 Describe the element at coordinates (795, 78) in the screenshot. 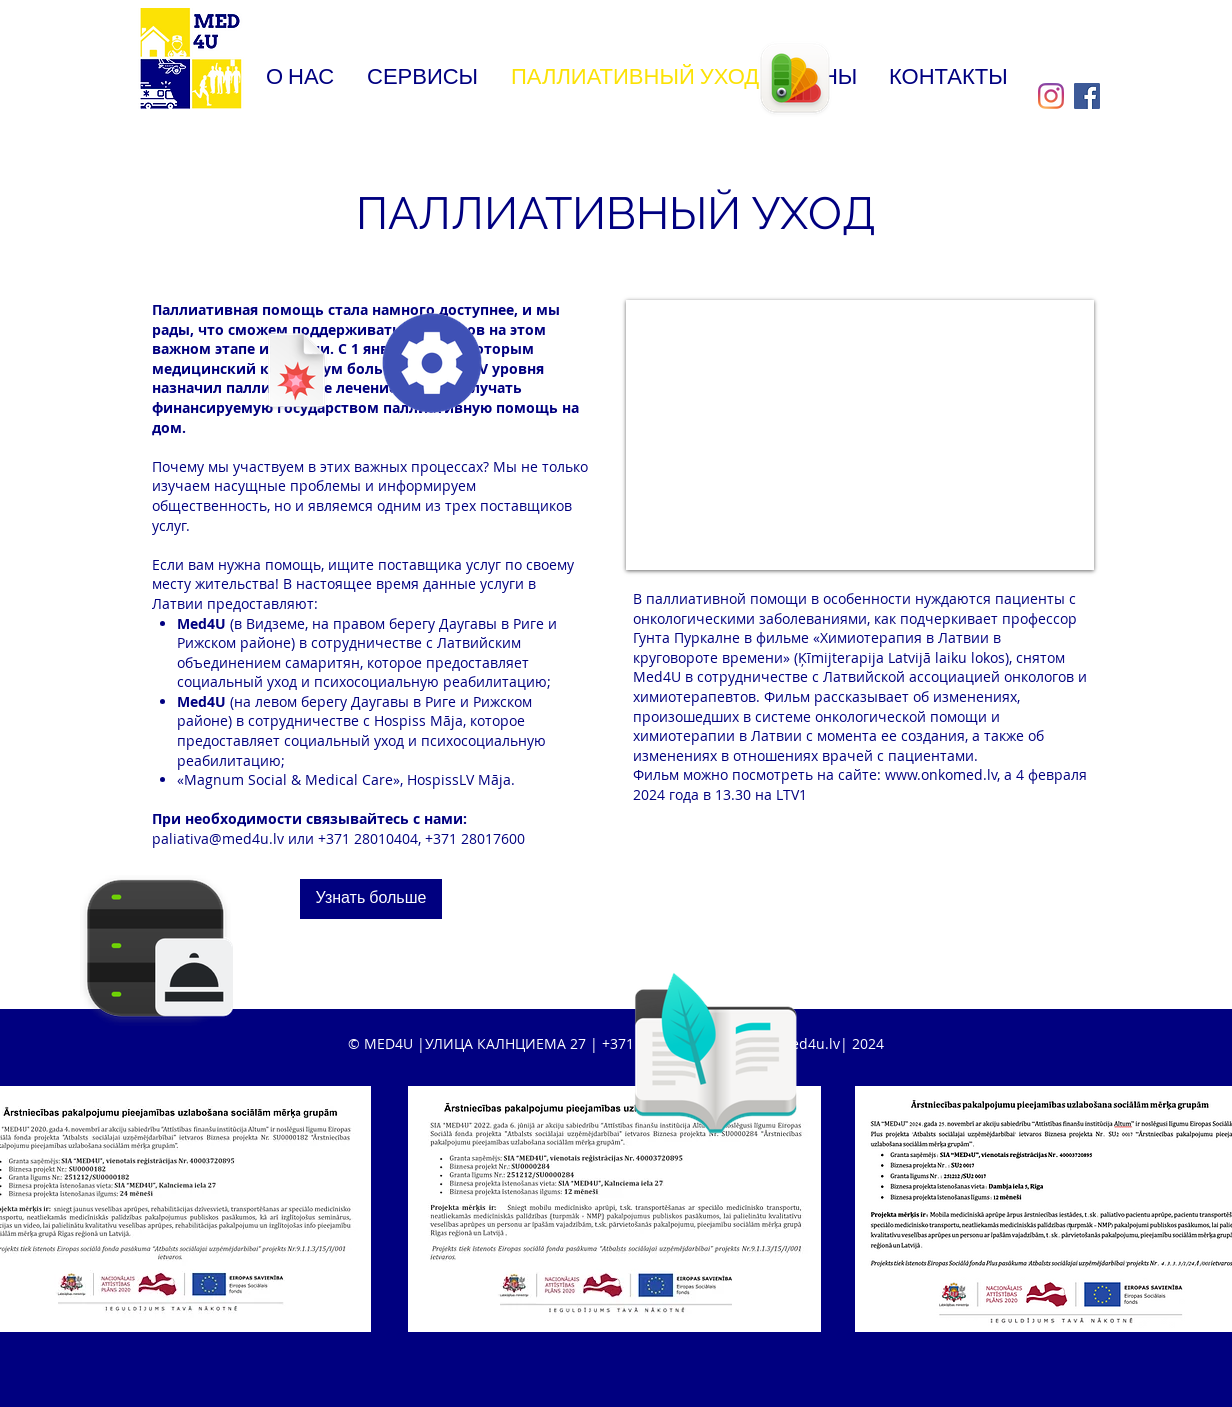

I see `open sk1 color picker application` at that location.